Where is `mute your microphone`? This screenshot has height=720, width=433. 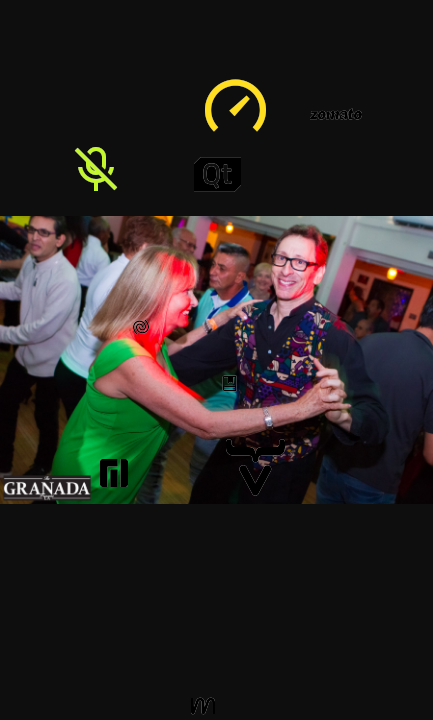 mute your microphone is located at coordinates (96, 169).